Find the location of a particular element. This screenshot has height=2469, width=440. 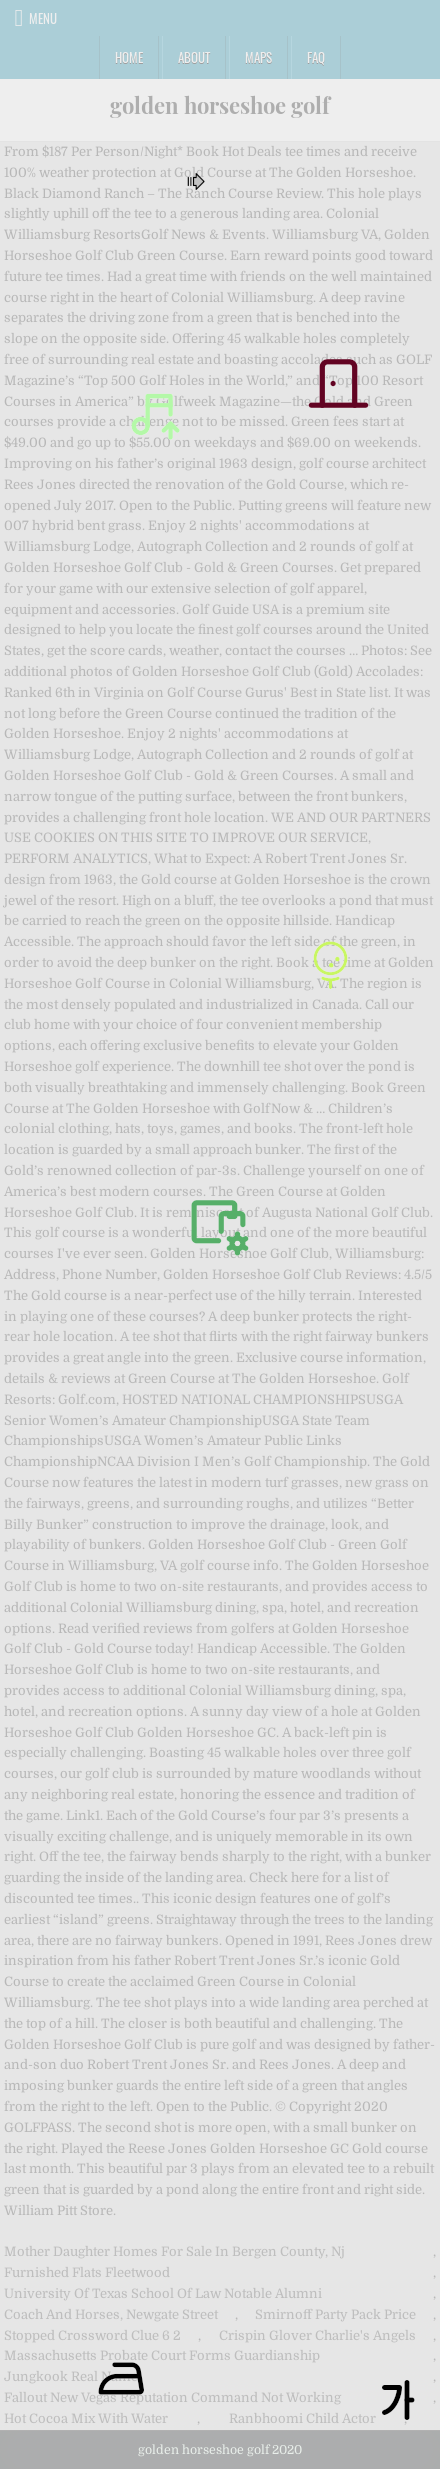

skip forward or advance to next item is located at coordinates (195, 181).